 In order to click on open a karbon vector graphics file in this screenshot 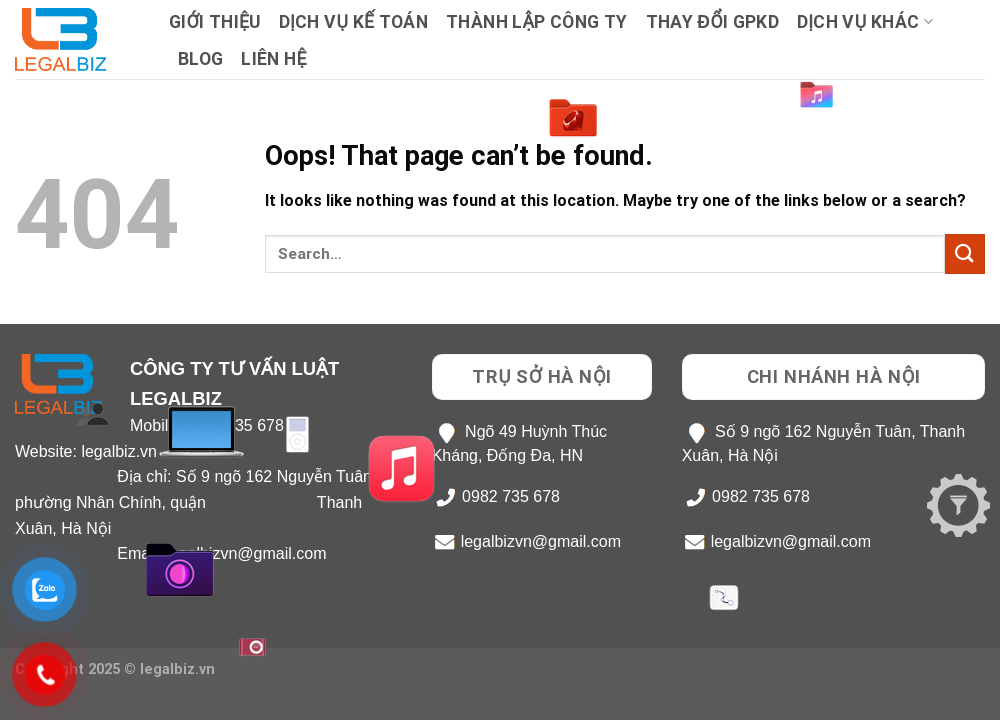, I will do `click(724, 597)`.